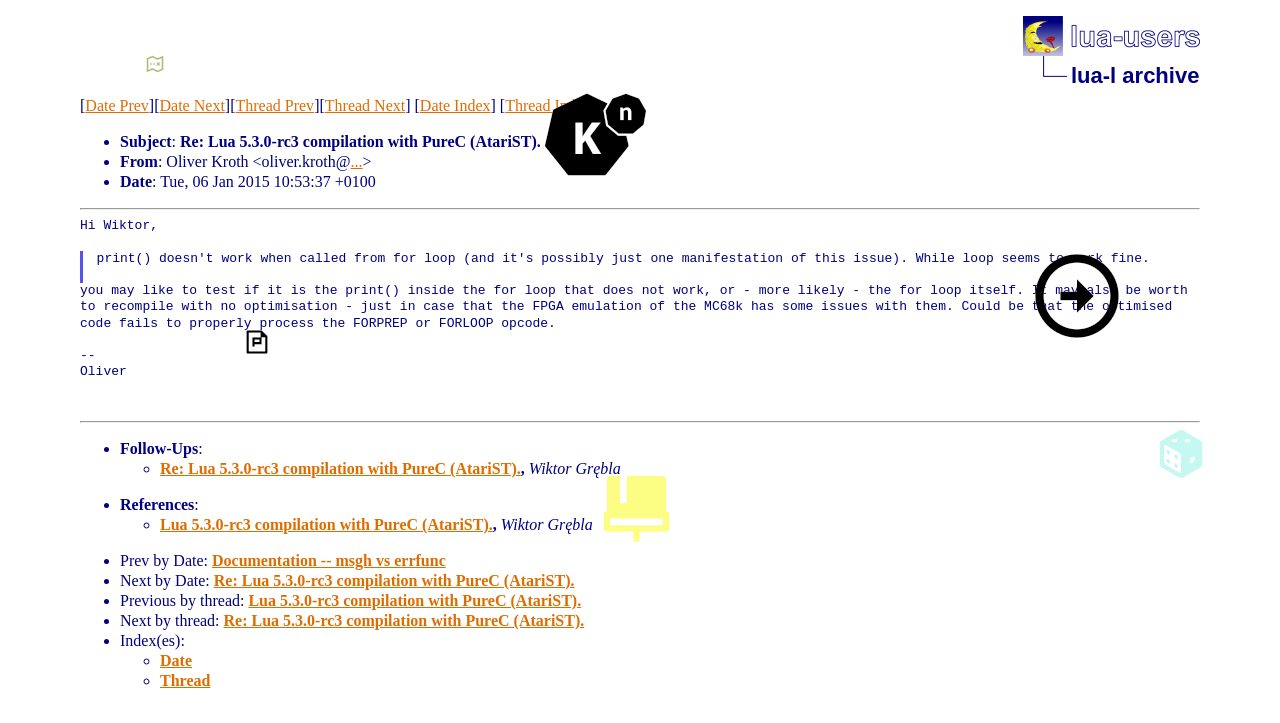  Describe the element at coordinates (257, 342) in the screenshot. I see `open a PowerPoint presentation file` at that location.